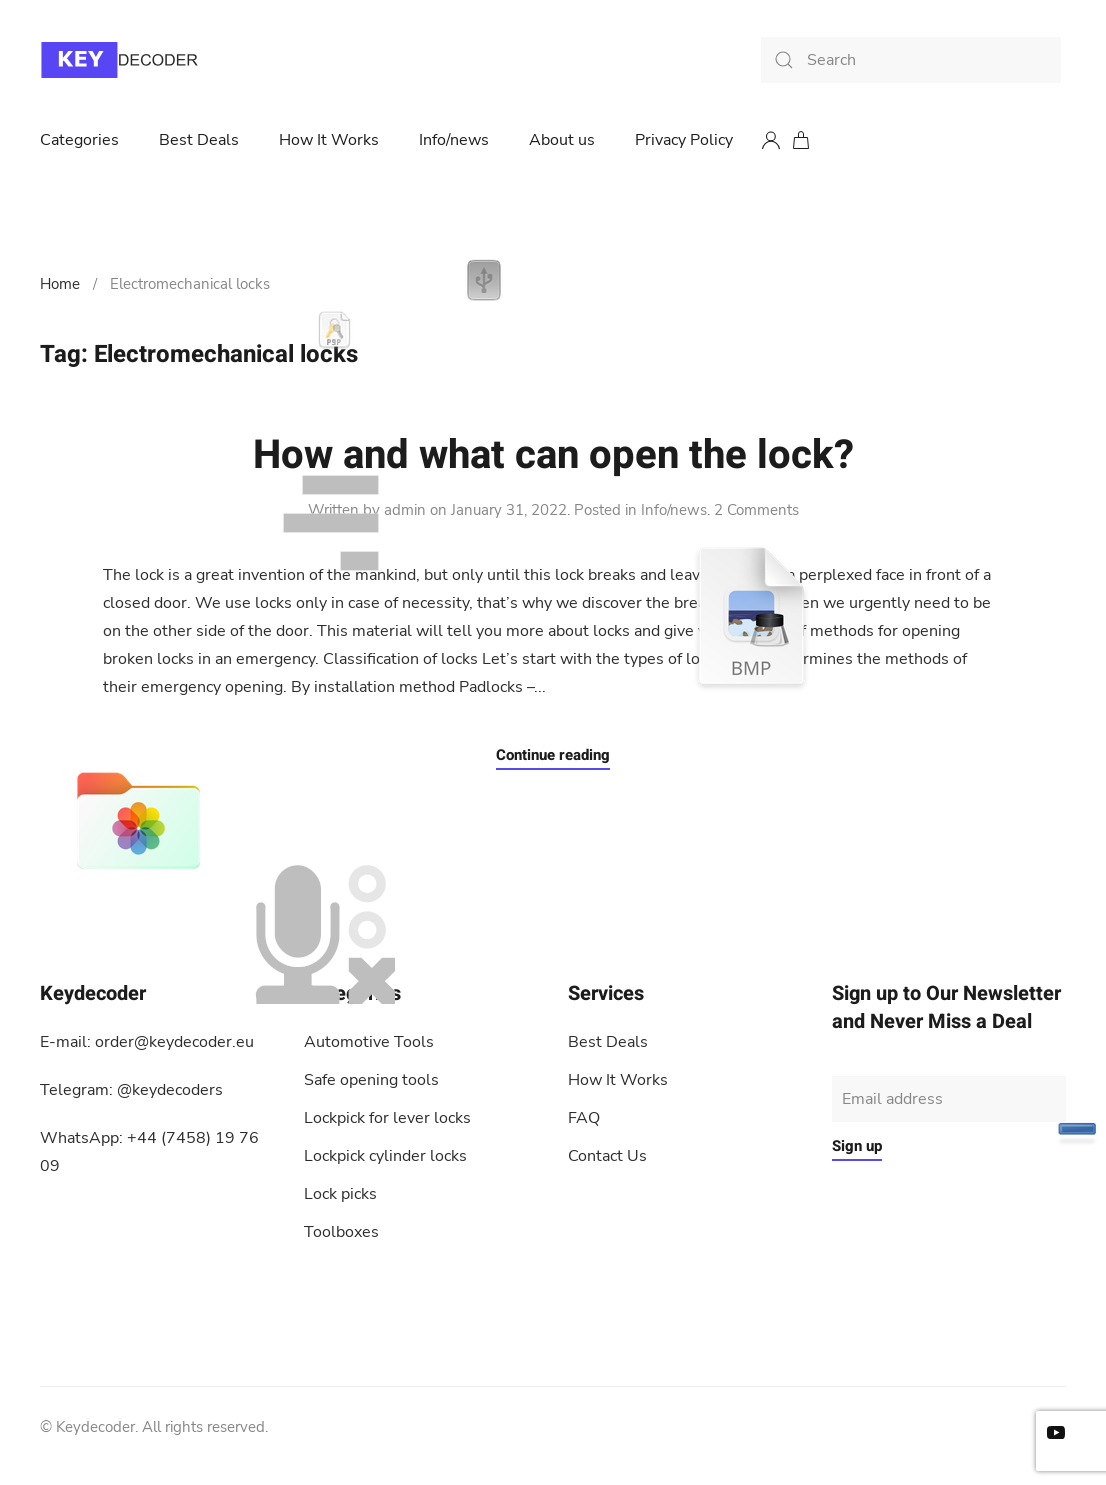 The height and width of the screenshot is (1485, 1106). Describe the element at coordinates (138, 824) in the screenshot. I see `open icloud photos folder` at that location.